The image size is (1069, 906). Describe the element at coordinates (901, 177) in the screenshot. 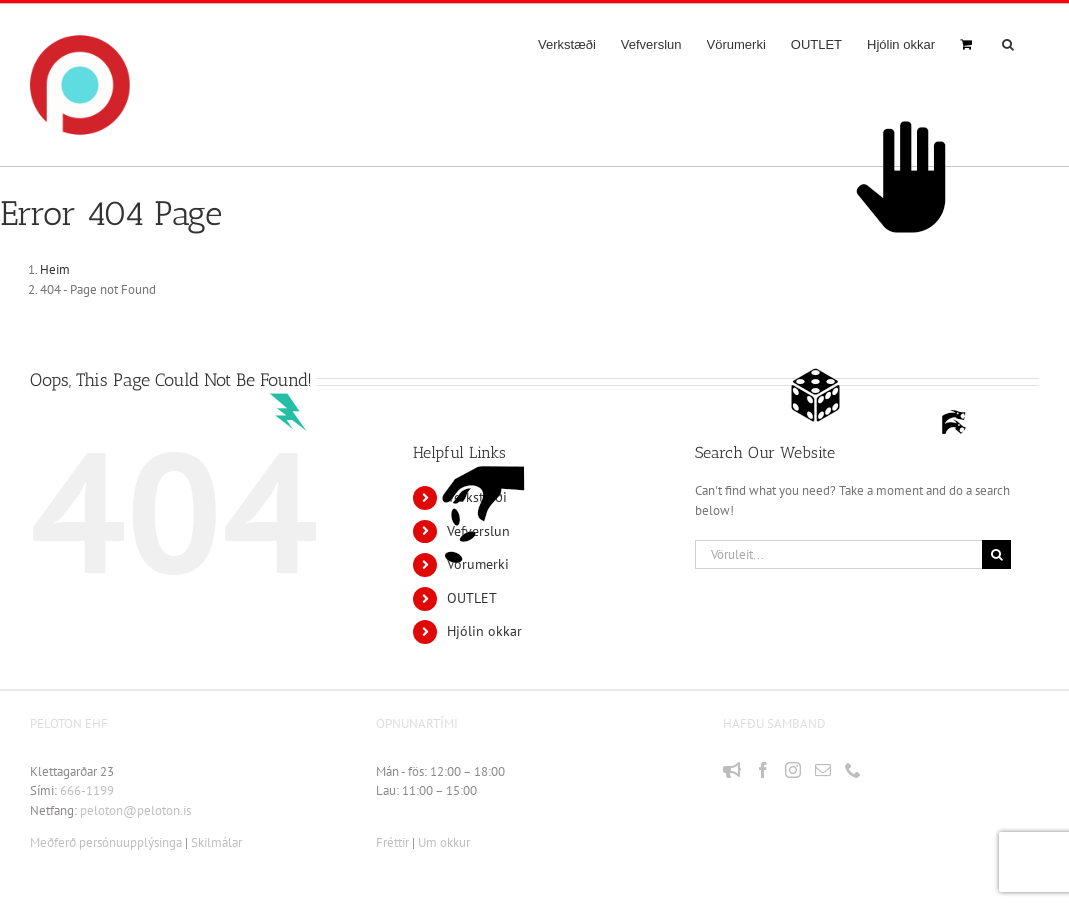

I see `stop or pause current action` at that location.